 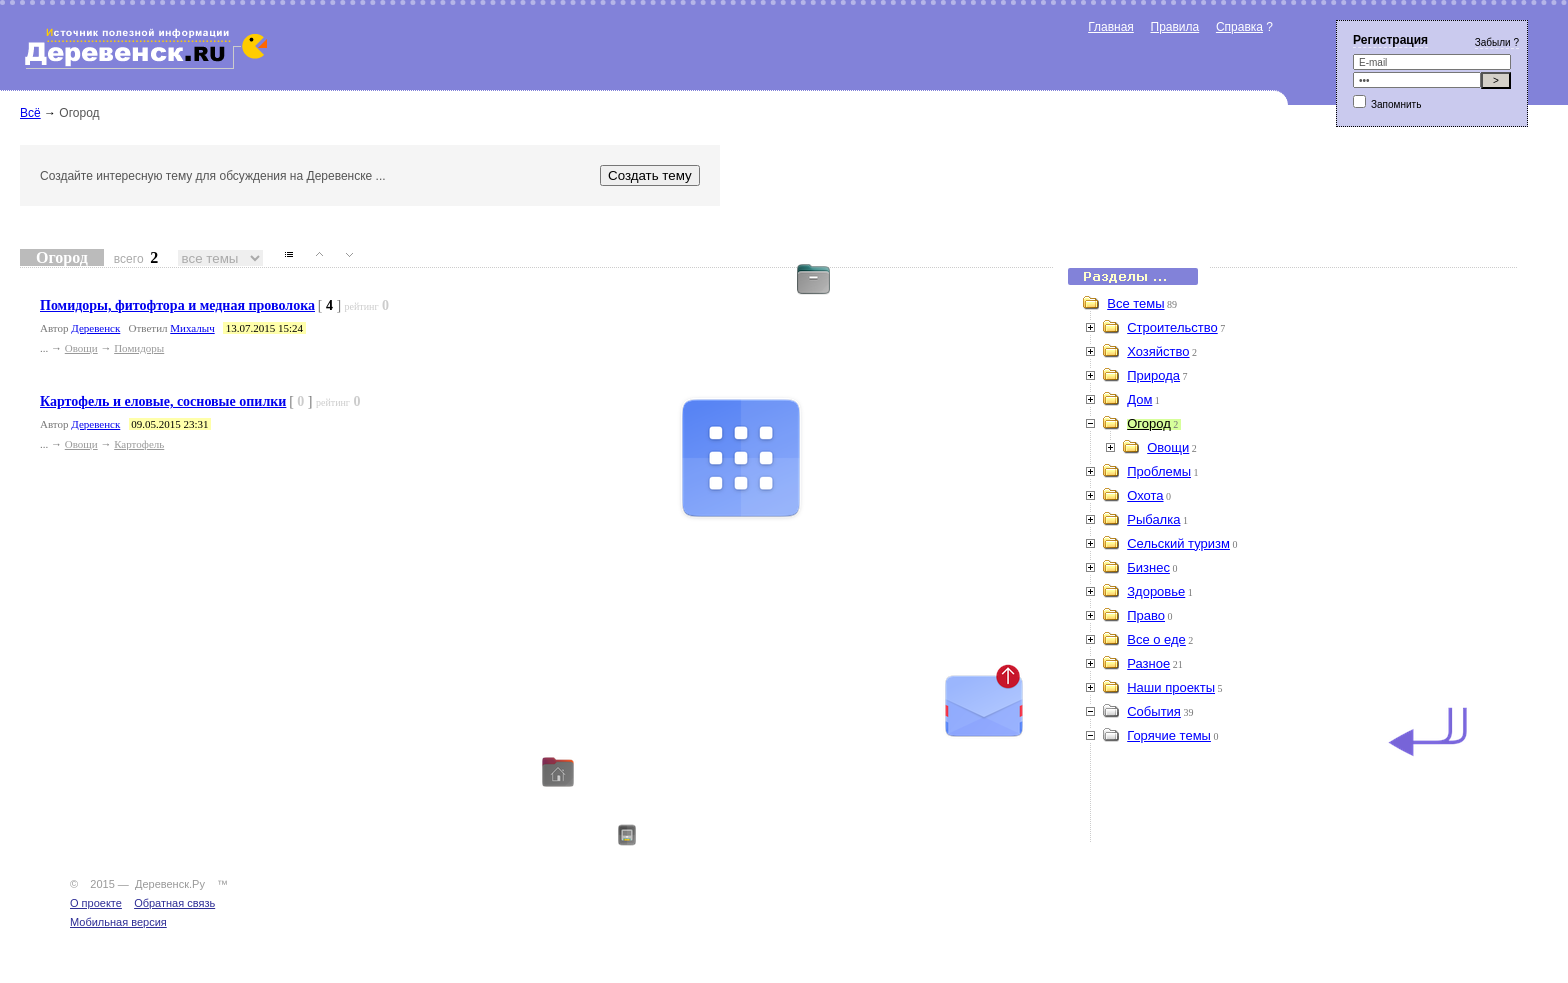 I want to click on send an email or message, so click(x=984, y=706).